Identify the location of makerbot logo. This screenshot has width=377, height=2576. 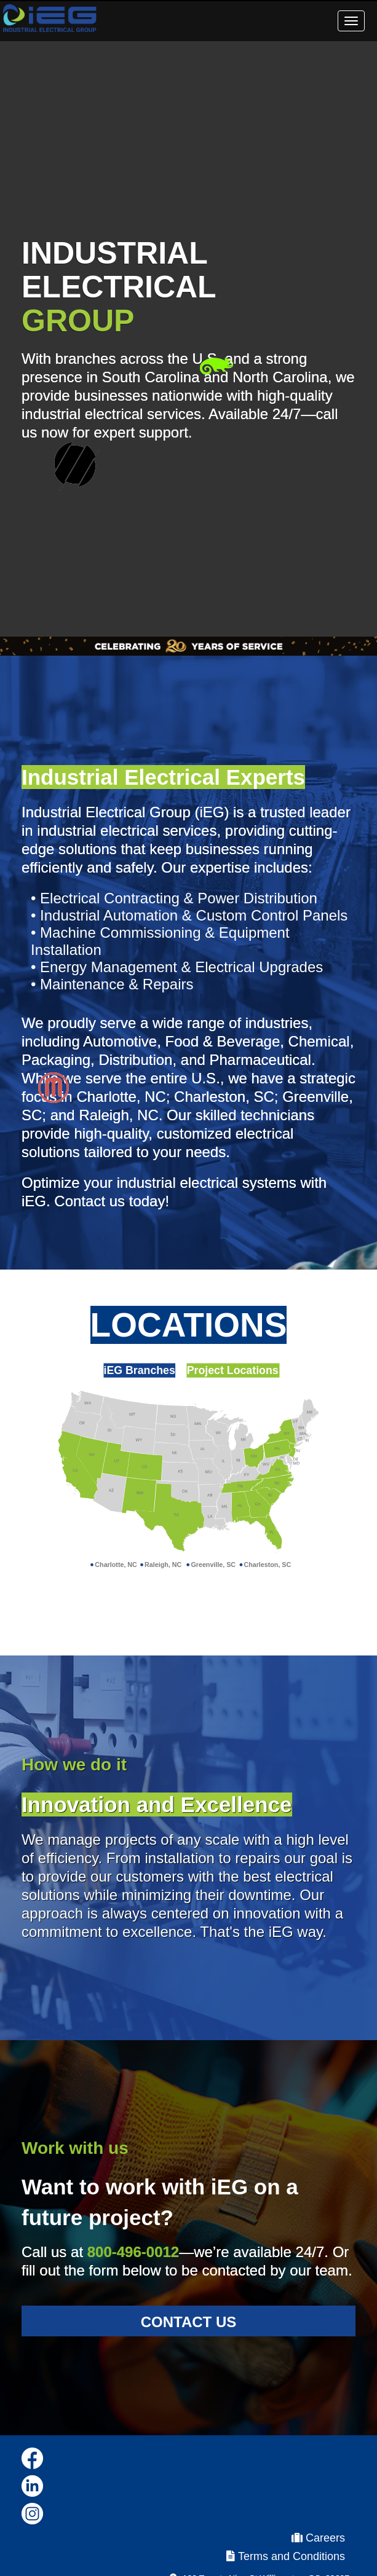
(54, 1088).